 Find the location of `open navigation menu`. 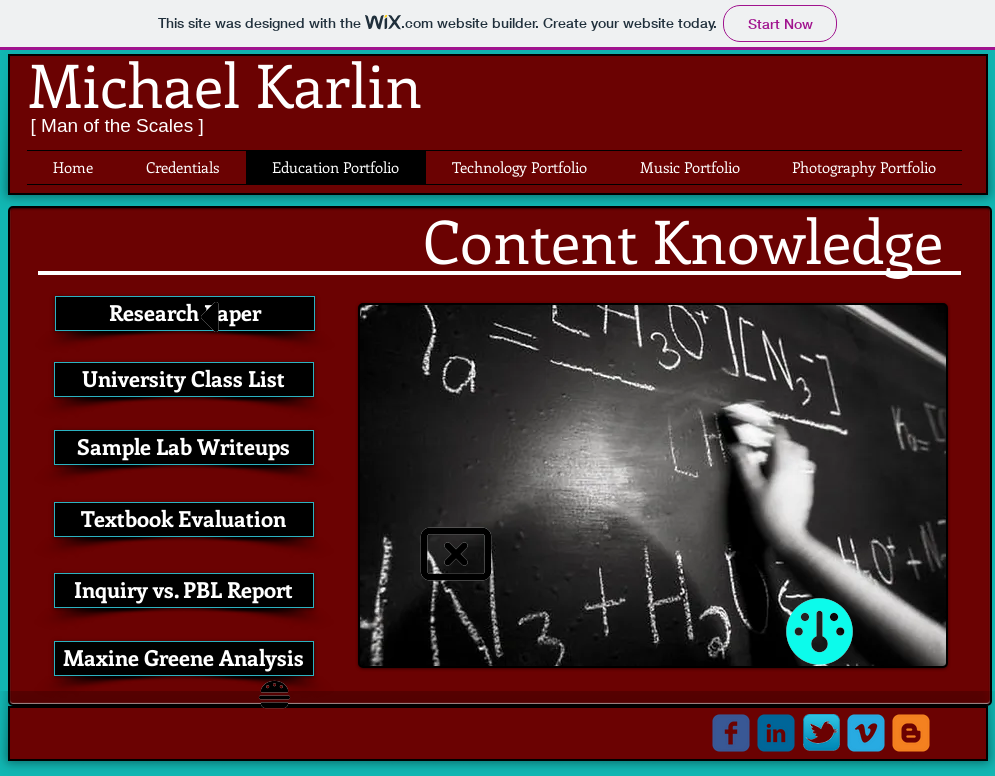

open navigation menu is located at coordinates (274, 694).